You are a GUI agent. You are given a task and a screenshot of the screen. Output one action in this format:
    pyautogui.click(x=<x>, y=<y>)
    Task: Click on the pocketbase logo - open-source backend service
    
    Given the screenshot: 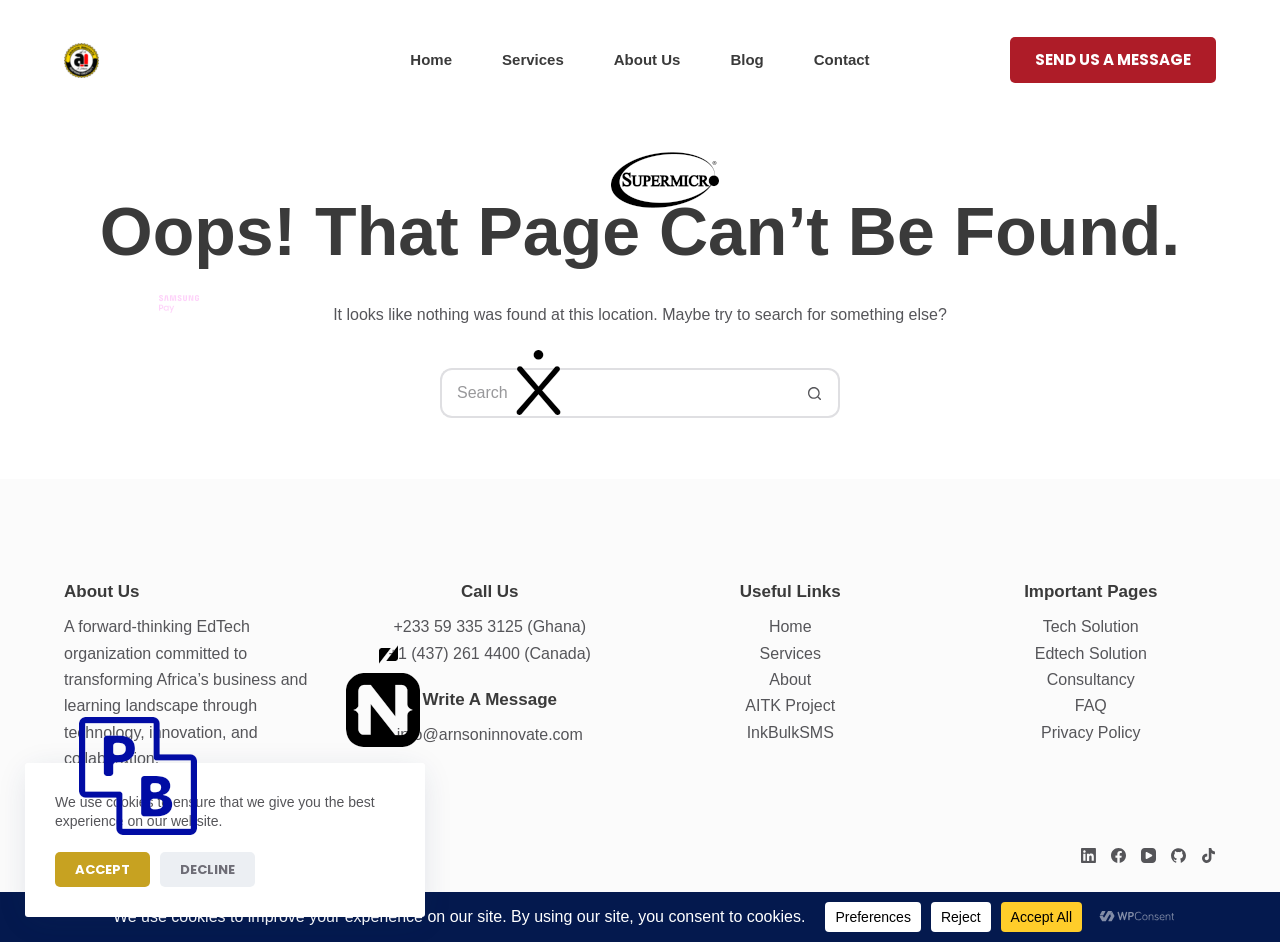 What is the action you would take?
    pyautogui.click(x=138, y=776)
    